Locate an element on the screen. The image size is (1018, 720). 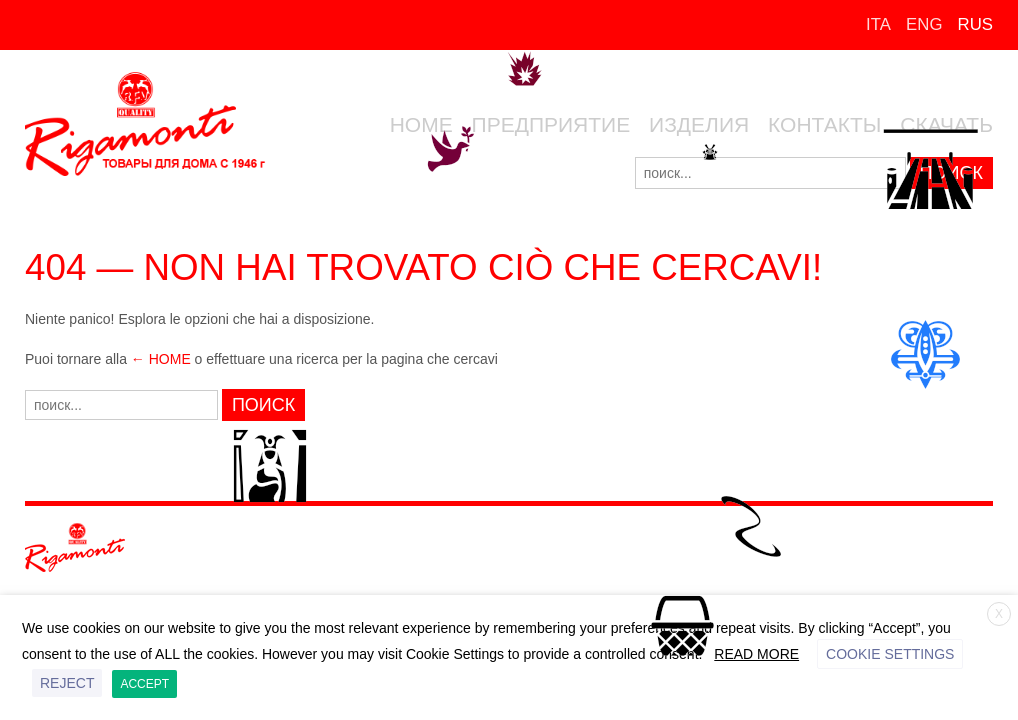
indicates whip weapon or item in game inventory is located at coordinates (751, 527).